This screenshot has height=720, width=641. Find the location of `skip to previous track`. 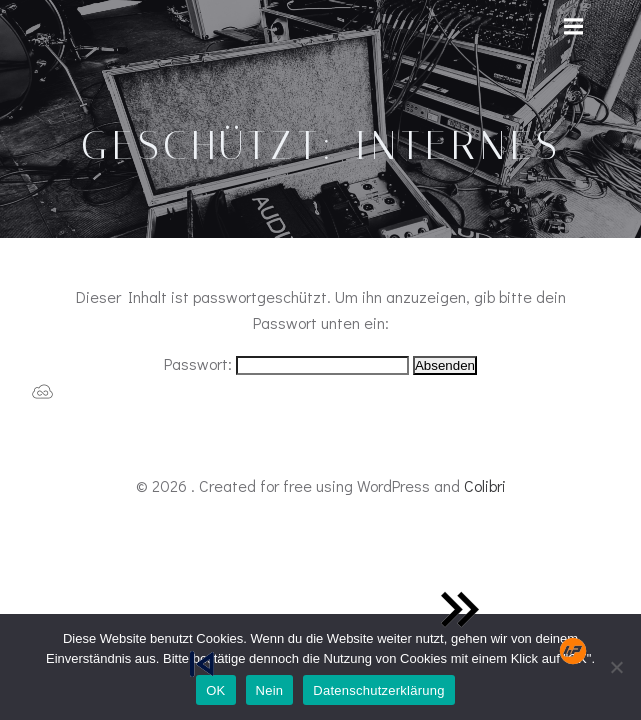

skip to previous track is located at coordinates (203, 664).